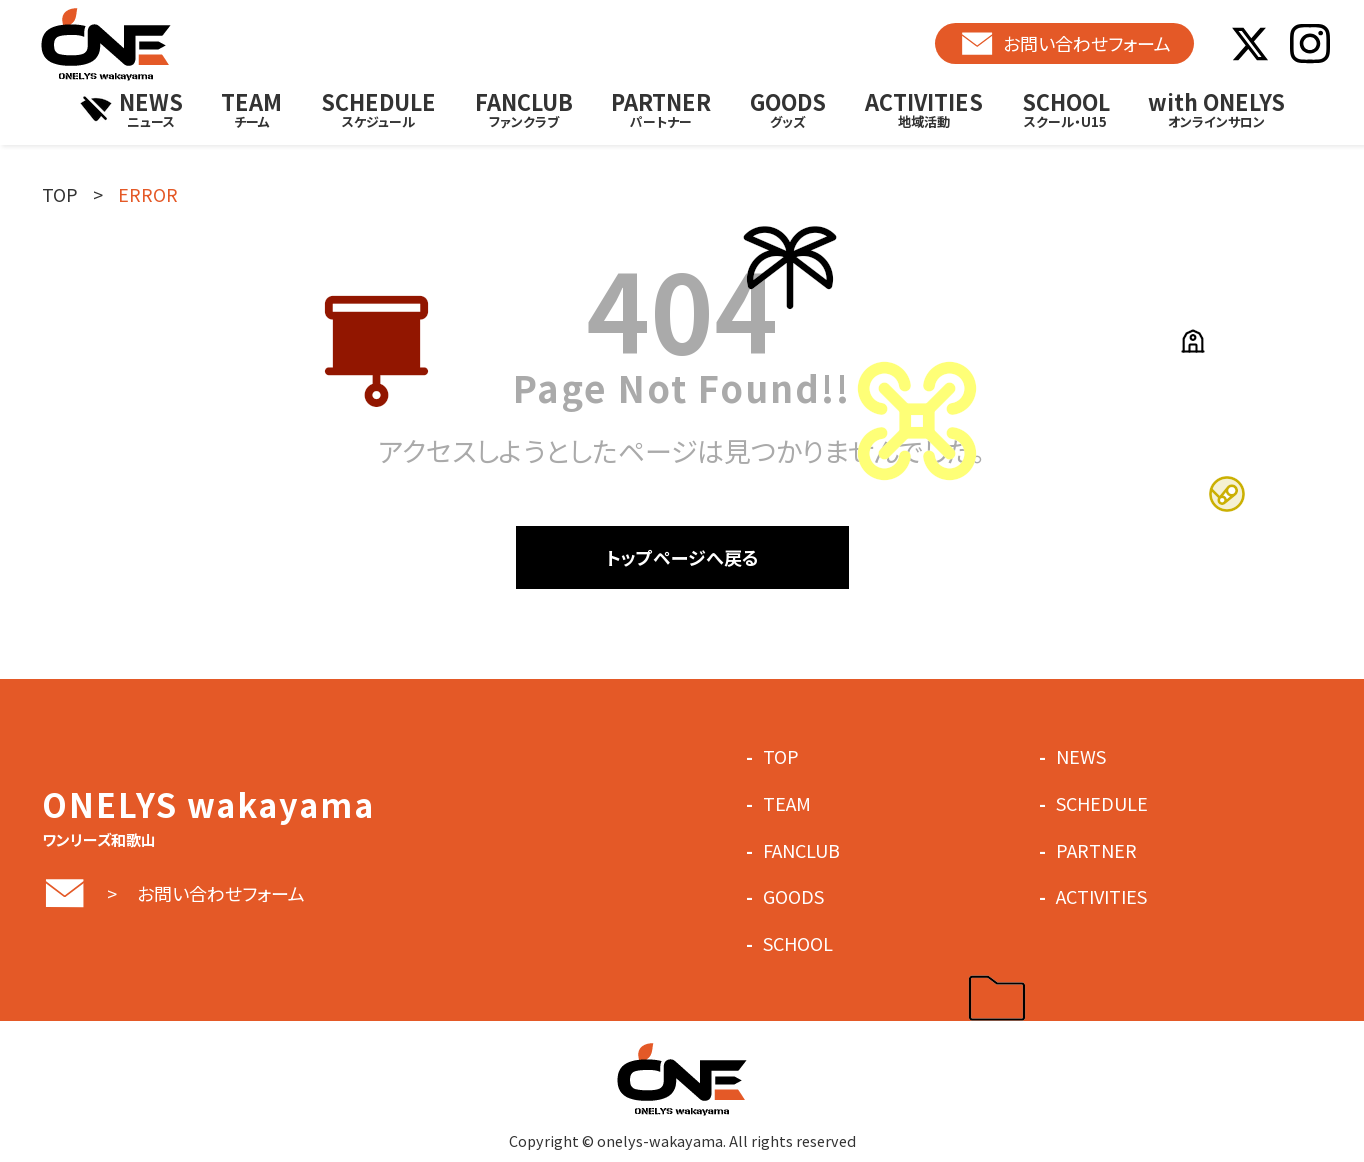 This screenshot has width=1364, height=1162. What do you see at coordinates (1193, 341) in the screenshot?
I see `view cottage or cabin rental listings` at bounding box center [1193, 341].